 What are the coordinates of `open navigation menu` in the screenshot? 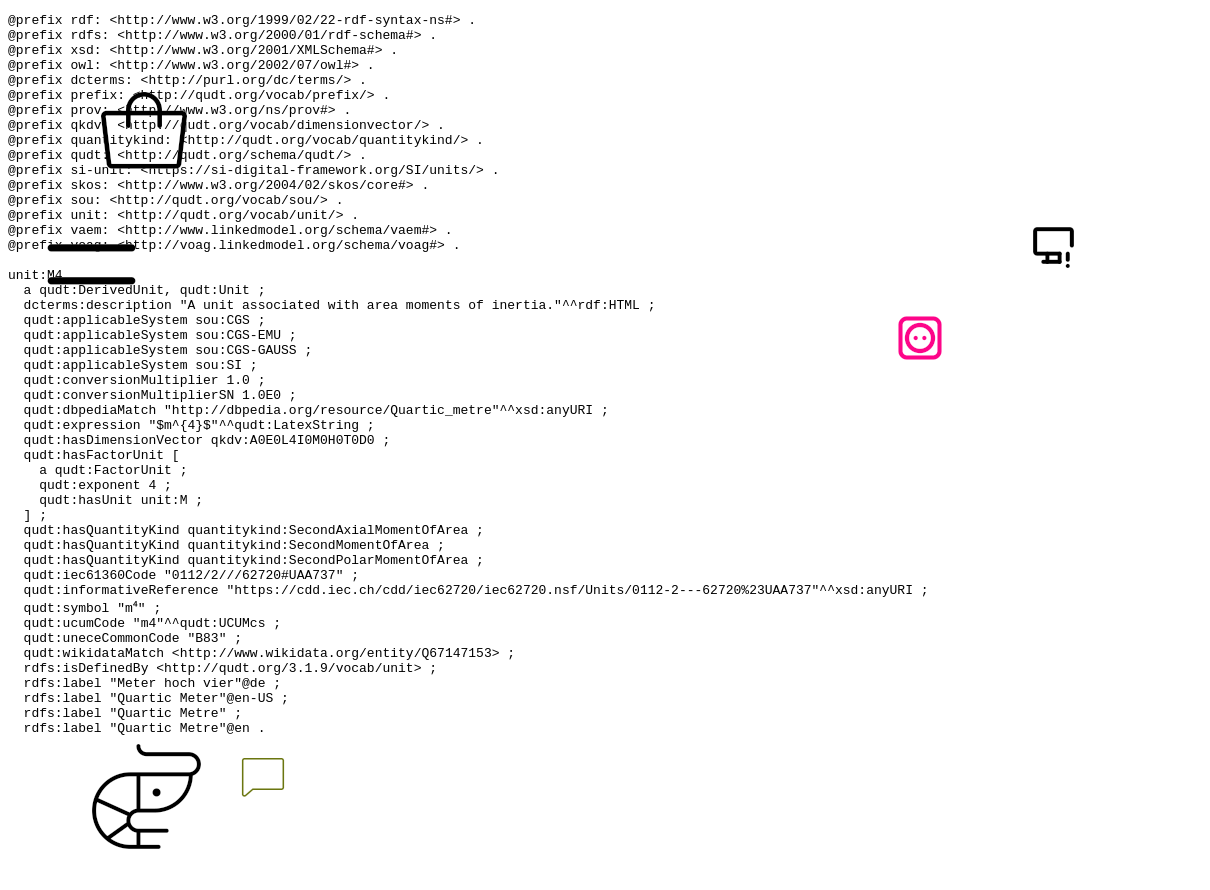 It's located at (91, 262).